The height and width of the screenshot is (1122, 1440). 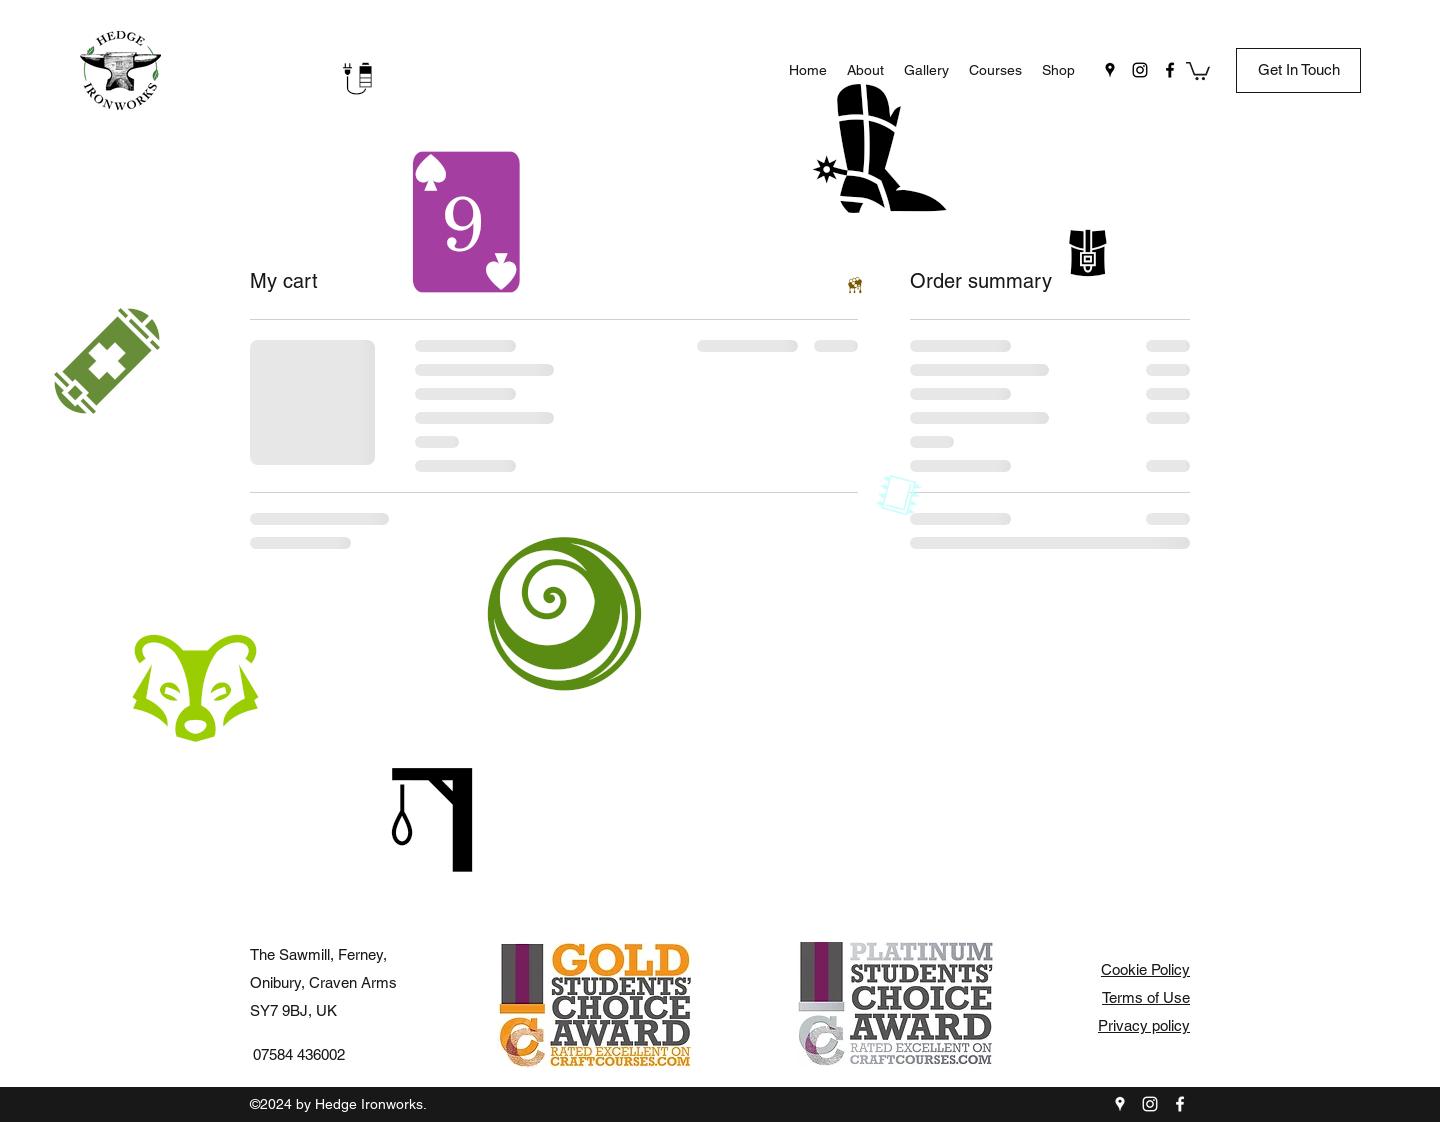 I want to click on select the 9 of spades card, so click(x=466, y=222).